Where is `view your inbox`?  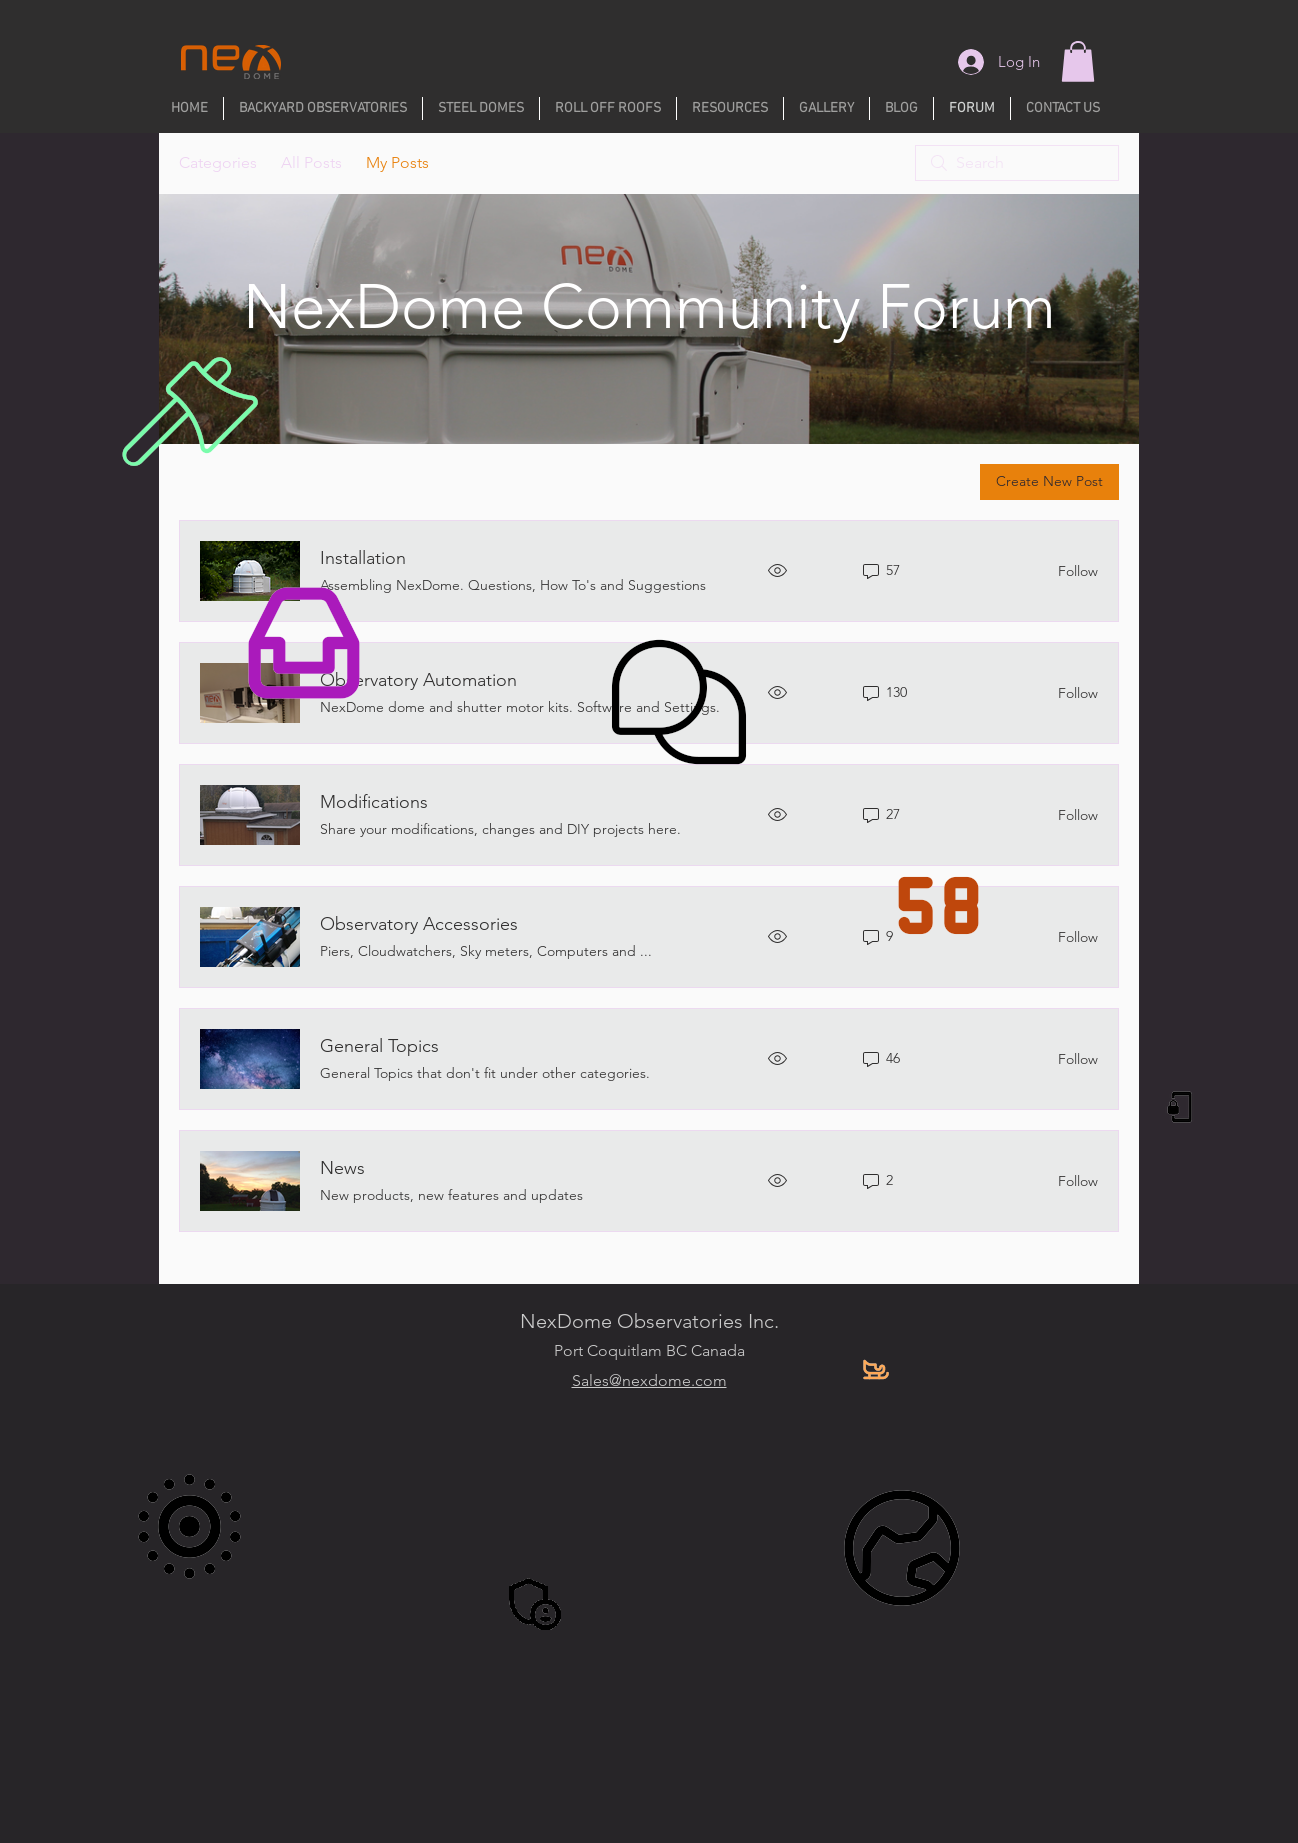
view your inbox is located at coordinates (304, 643).